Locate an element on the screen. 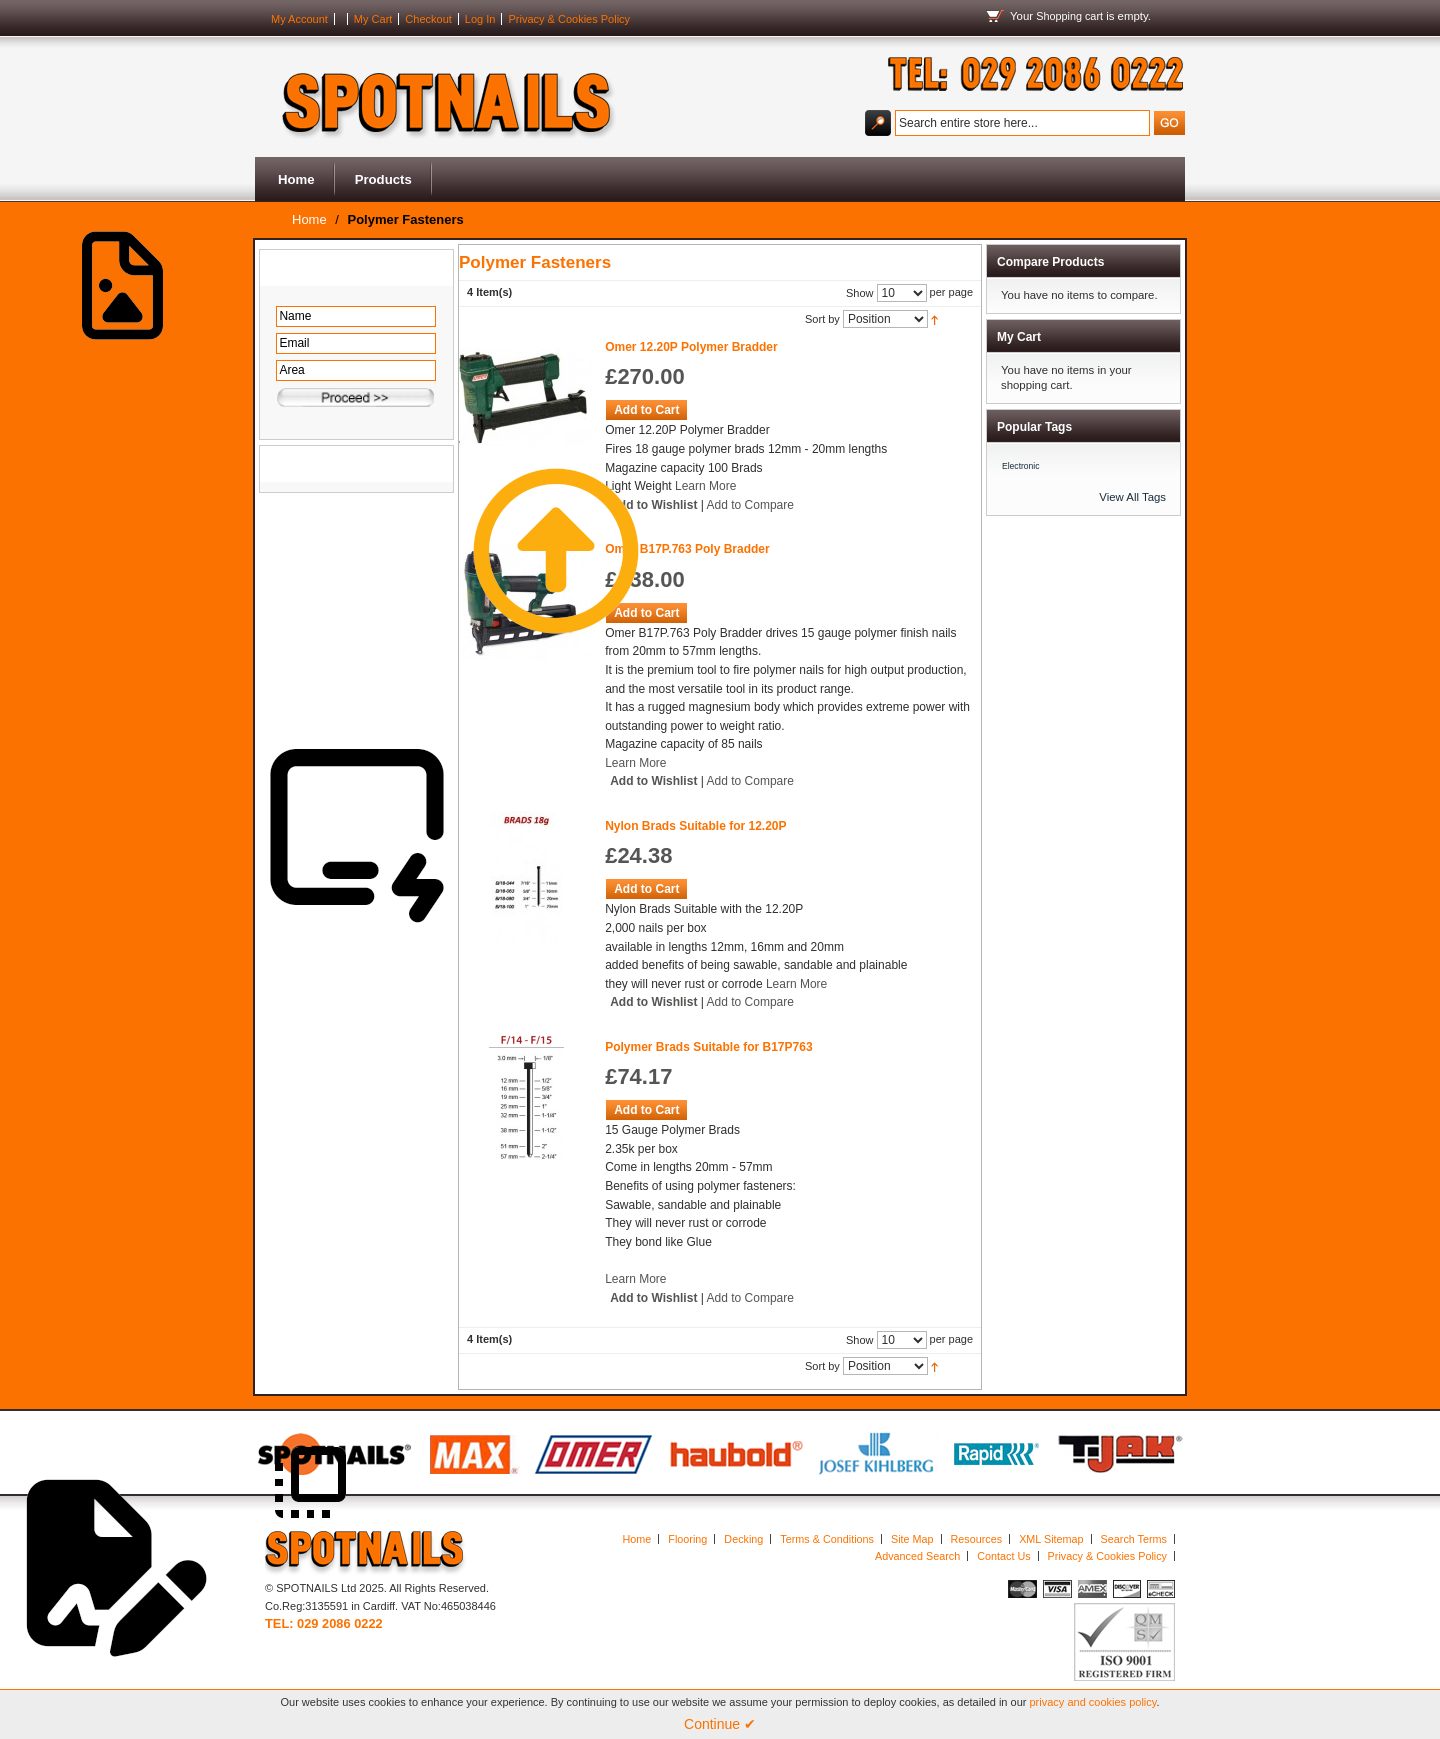 The width and height of the screenshot is (1440, 1739). scroll to top of page is located at coordinates (556, 551).